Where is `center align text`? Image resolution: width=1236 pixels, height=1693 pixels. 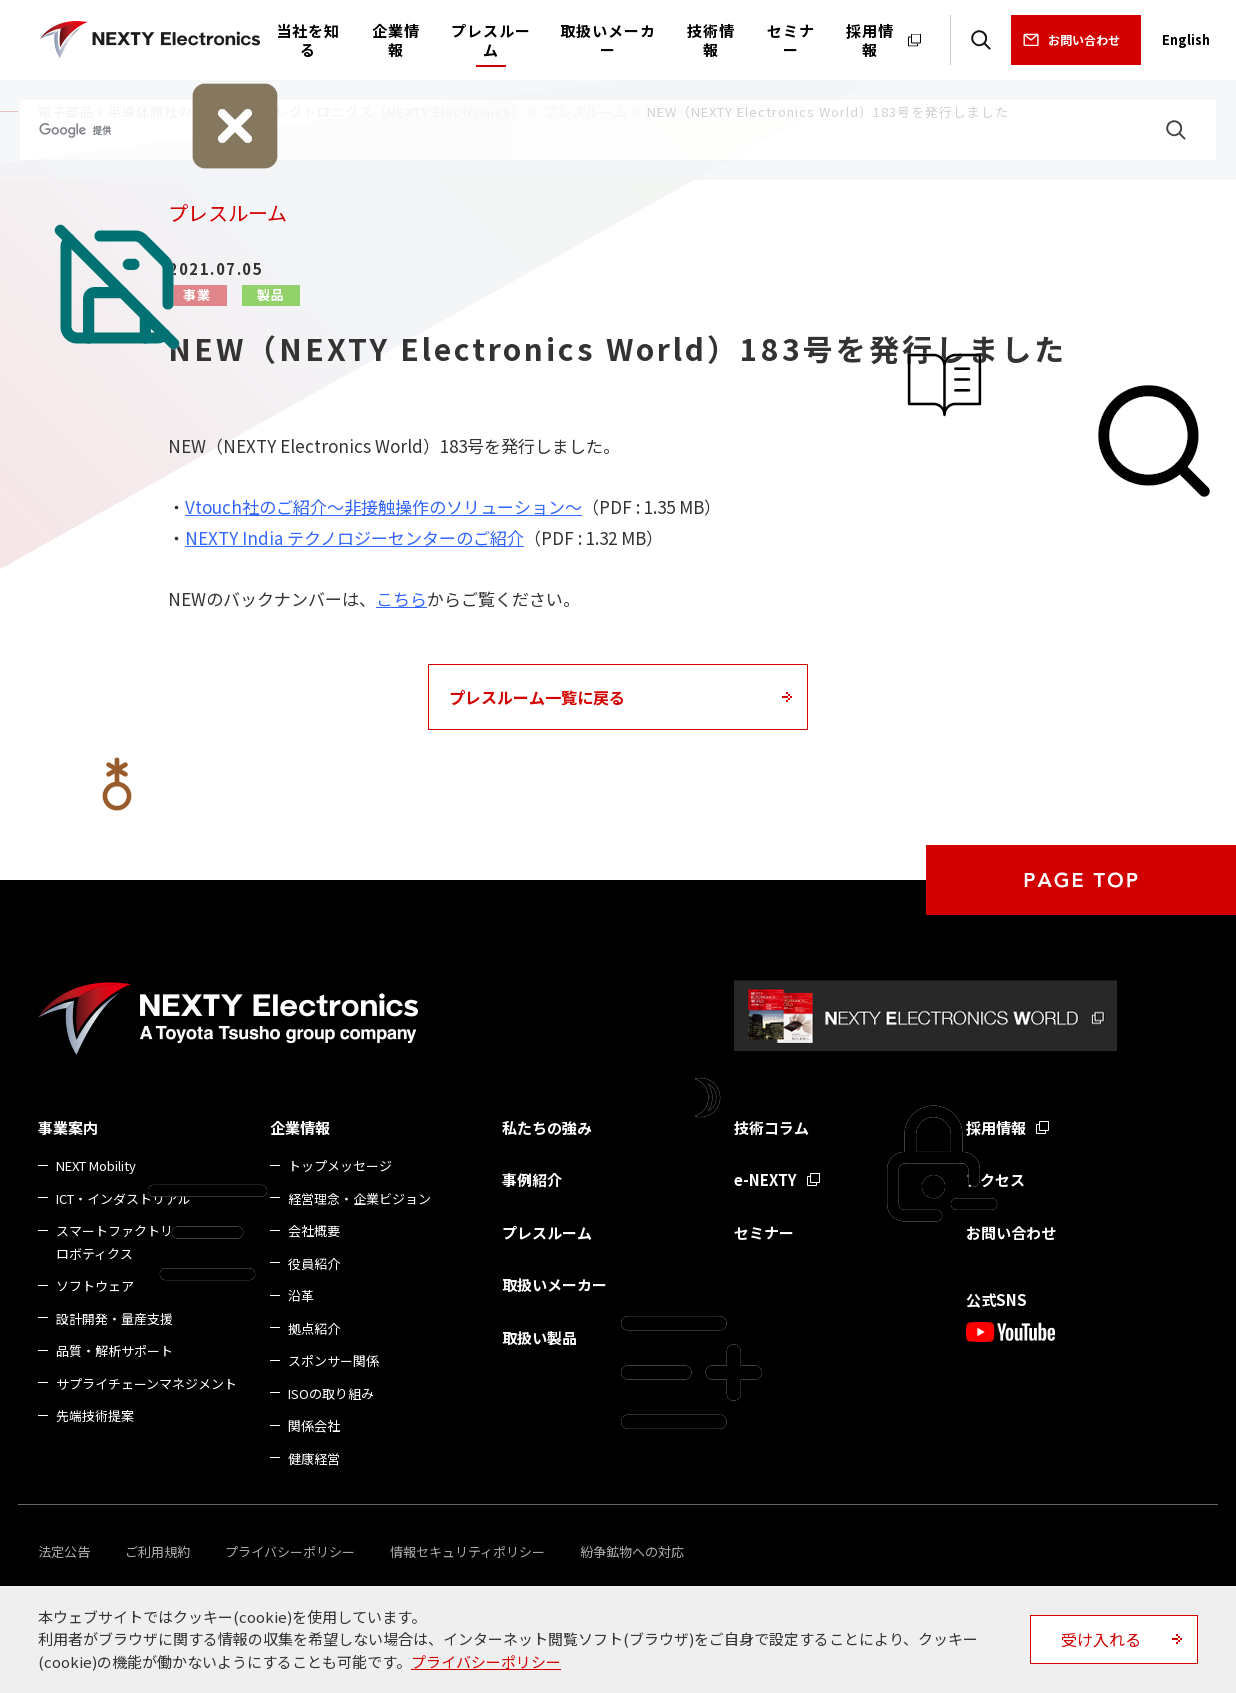 center align text is located at coordinates (207, 1232).